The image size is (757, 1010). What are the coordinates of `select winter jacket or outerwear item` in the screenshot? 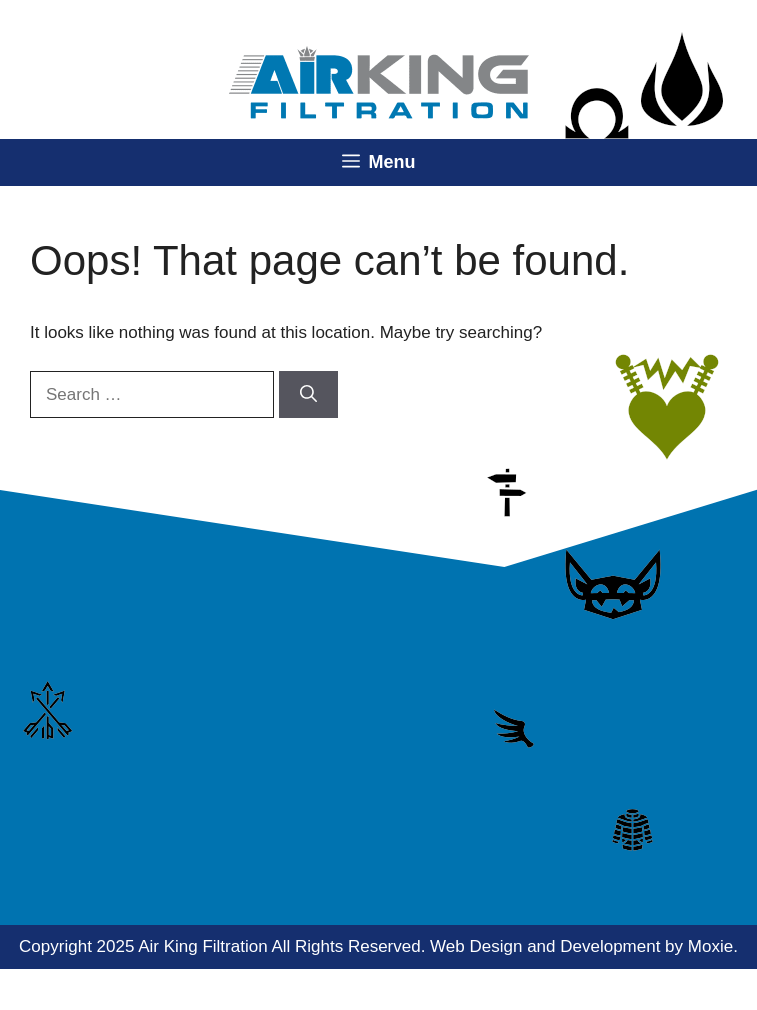 It's located at (632, 829).